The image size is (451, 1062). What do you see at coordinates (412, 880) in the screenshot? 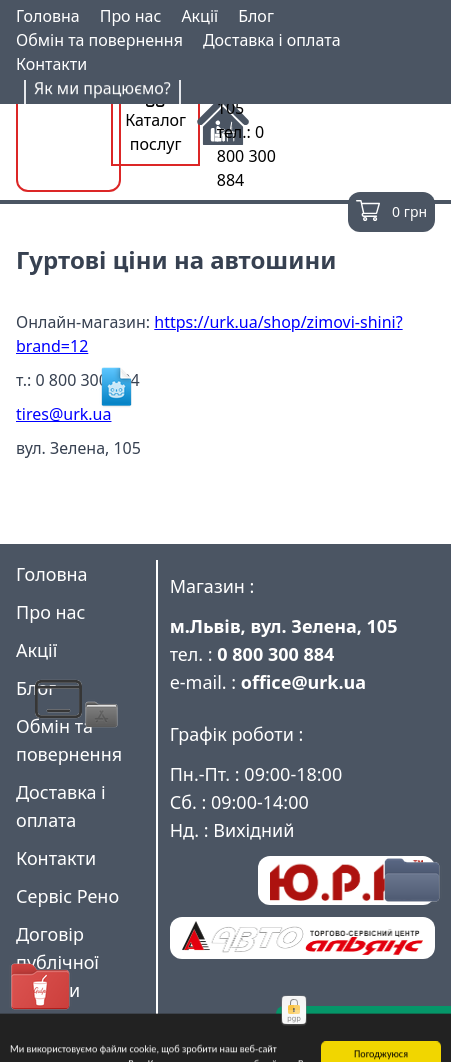
I see `open folder containing files or documents` at bounding box center [412, 880].